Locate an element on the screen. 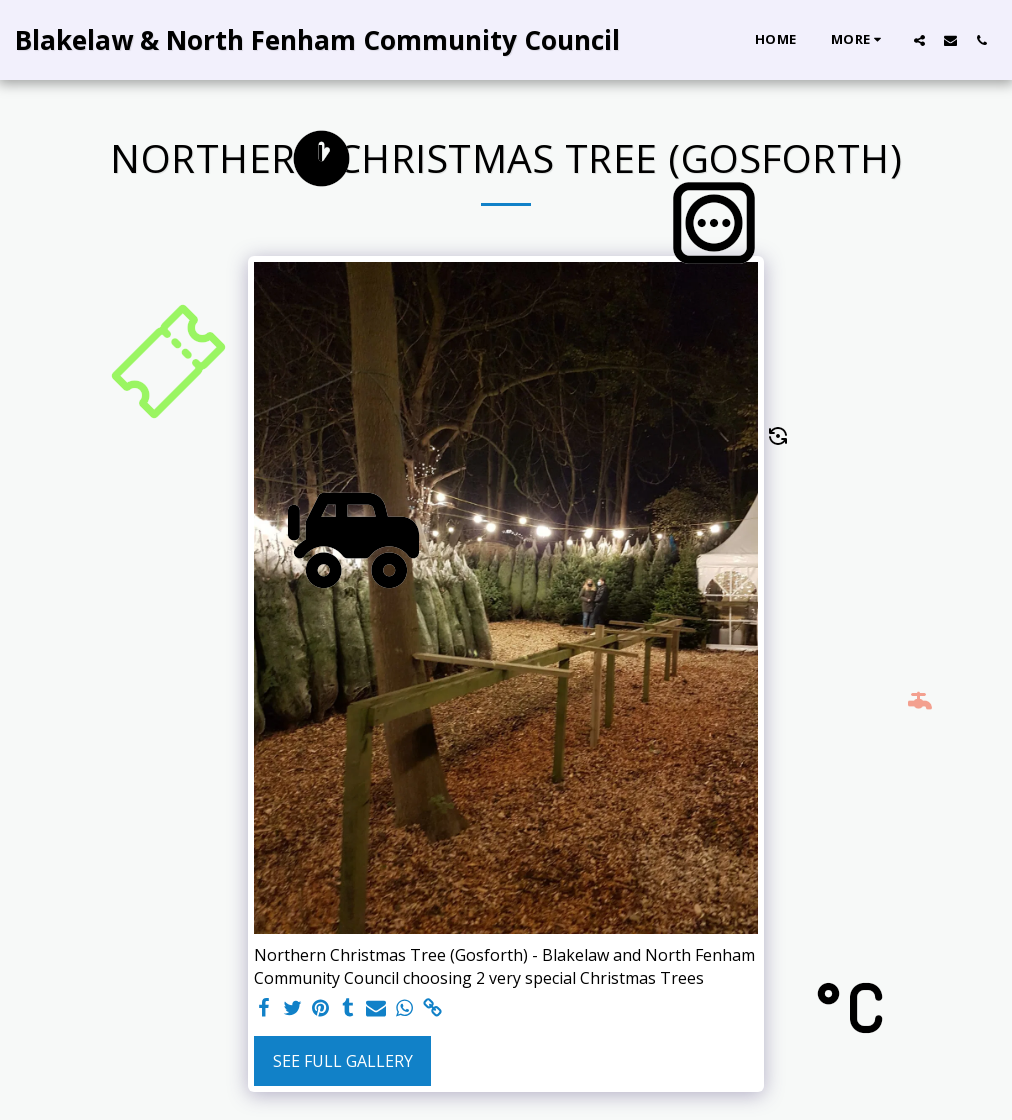 The height and width of the screenshot is (1120, 1012). indicates the current time is 1 o'clock is located at coordinates (321, 158).